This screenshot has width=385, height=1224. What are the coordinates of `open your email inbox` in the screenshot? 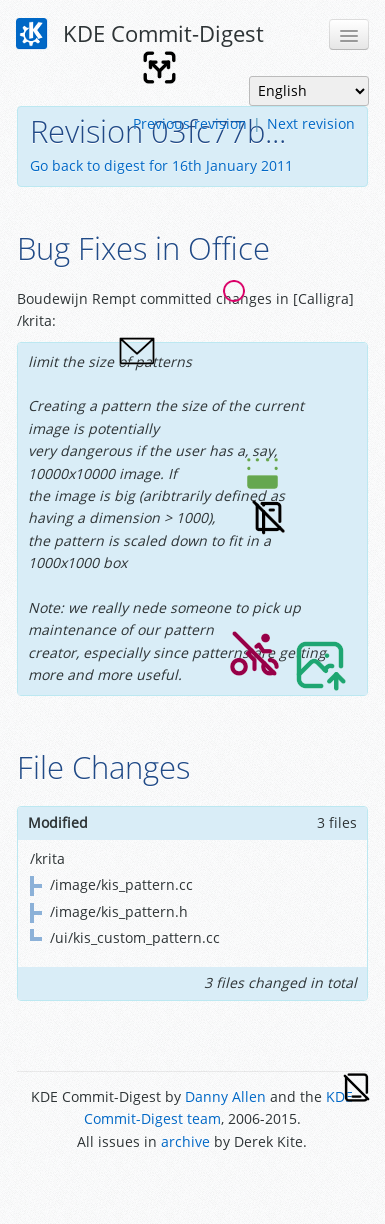 It's located at (137, 351).